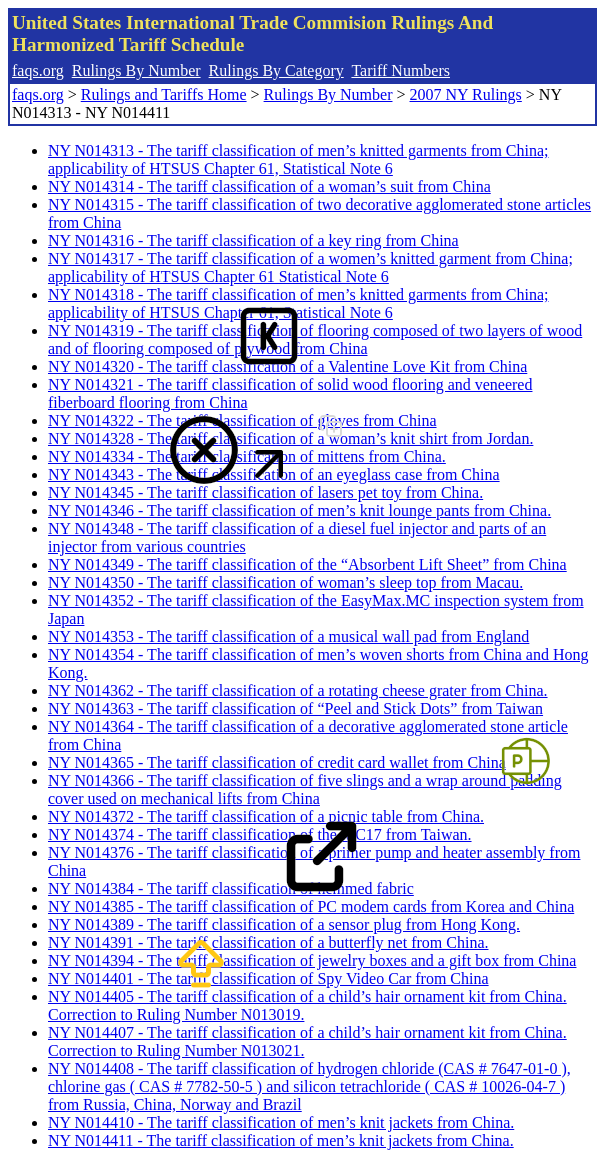 This screenshot has height=1166, width=605. Describe the element at coordinates (525, 761) in the screenshot. I see `open Microsoft PowerPoint` at that location.